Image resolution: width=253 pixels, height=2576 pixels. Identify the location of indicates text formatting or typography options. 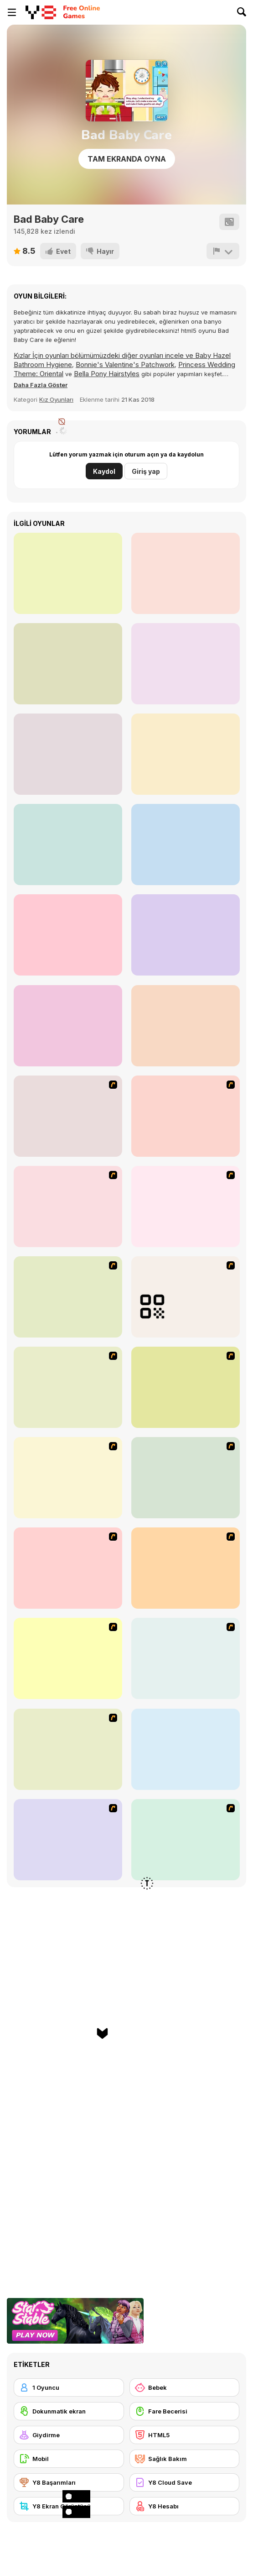
(147, 1883).